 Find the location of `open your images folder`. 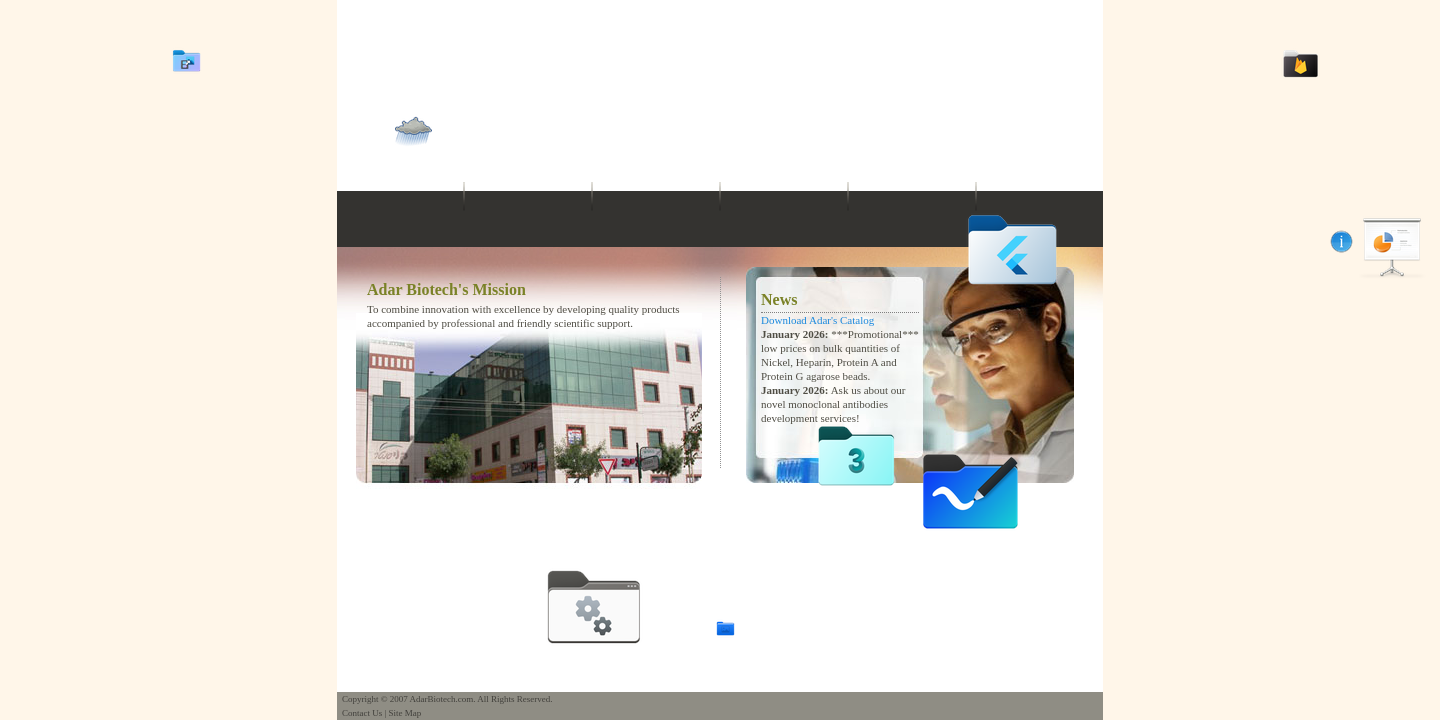

open your images folder is located at coordinates (725, 628).